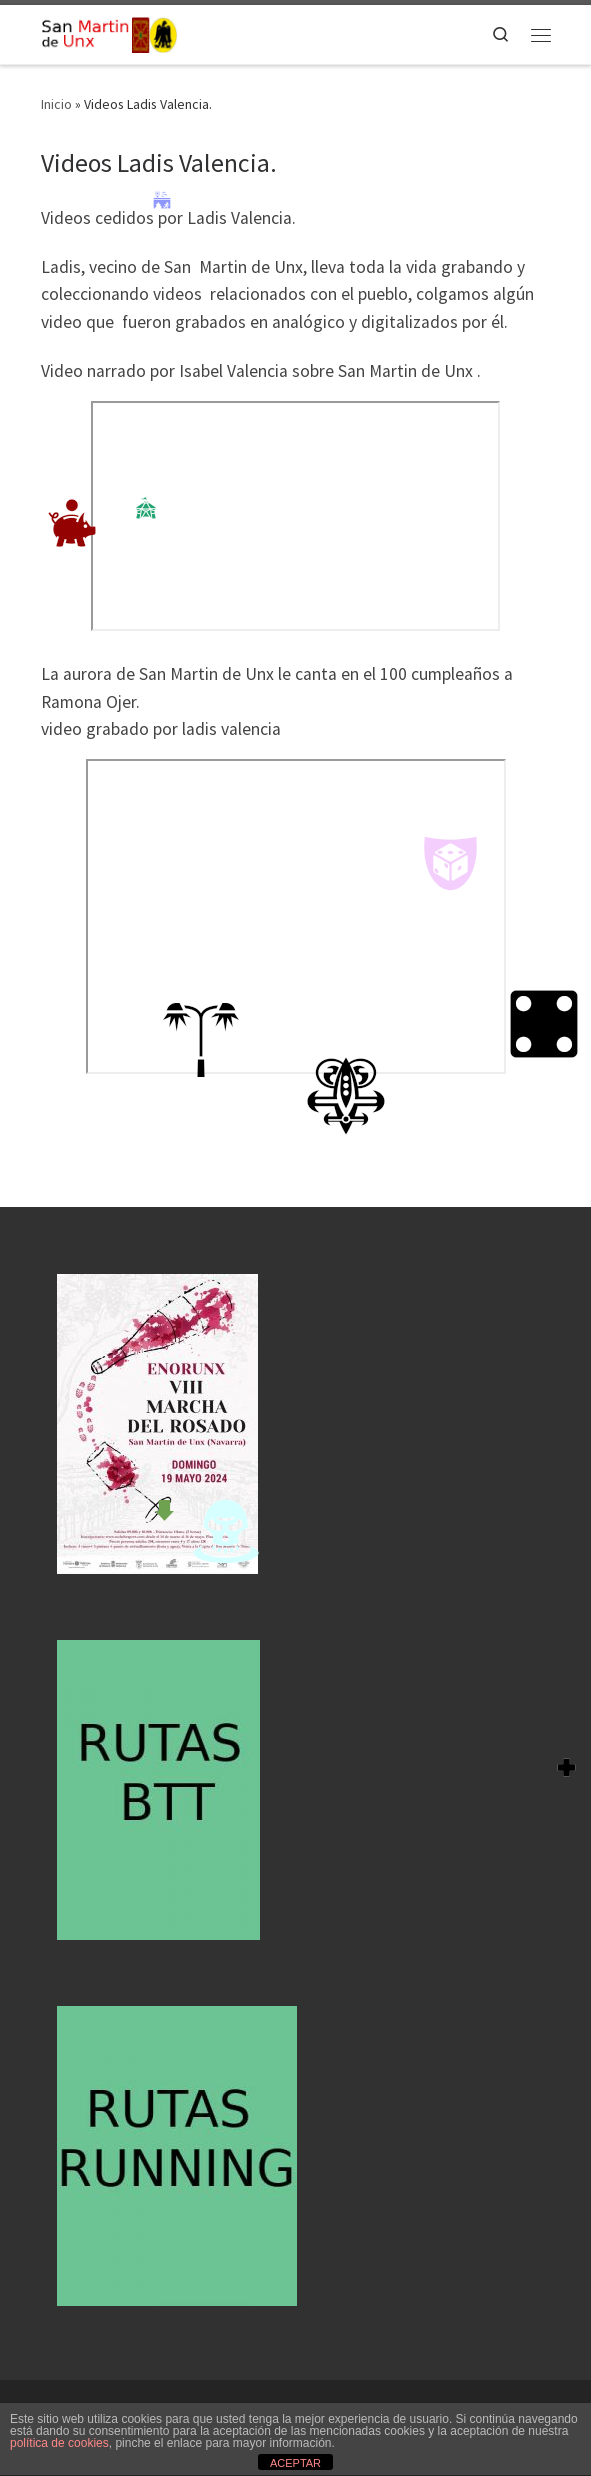  Describe the element at coordinates (164, 1510) in the screenshot. I see `download a file or content` at that location.